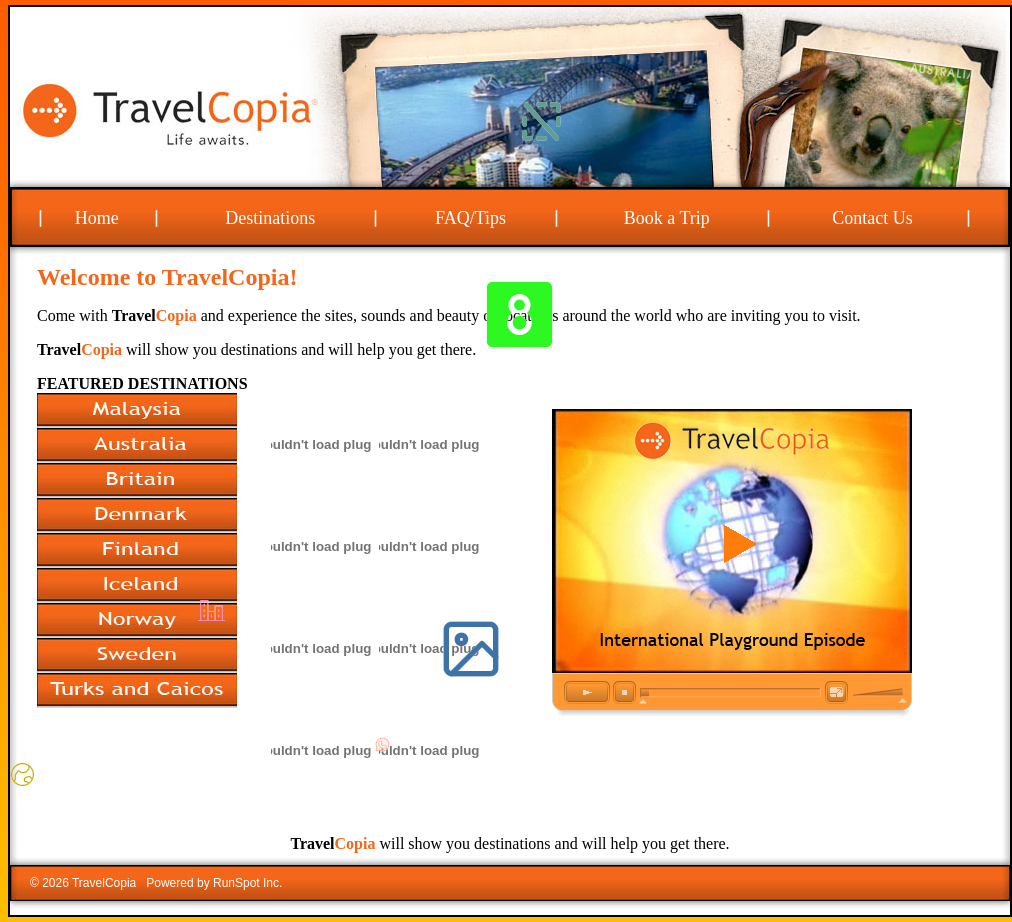 The image size is (1012, 922). I want to click on indicates item number eight in a list or sequence, so click(519, 314).